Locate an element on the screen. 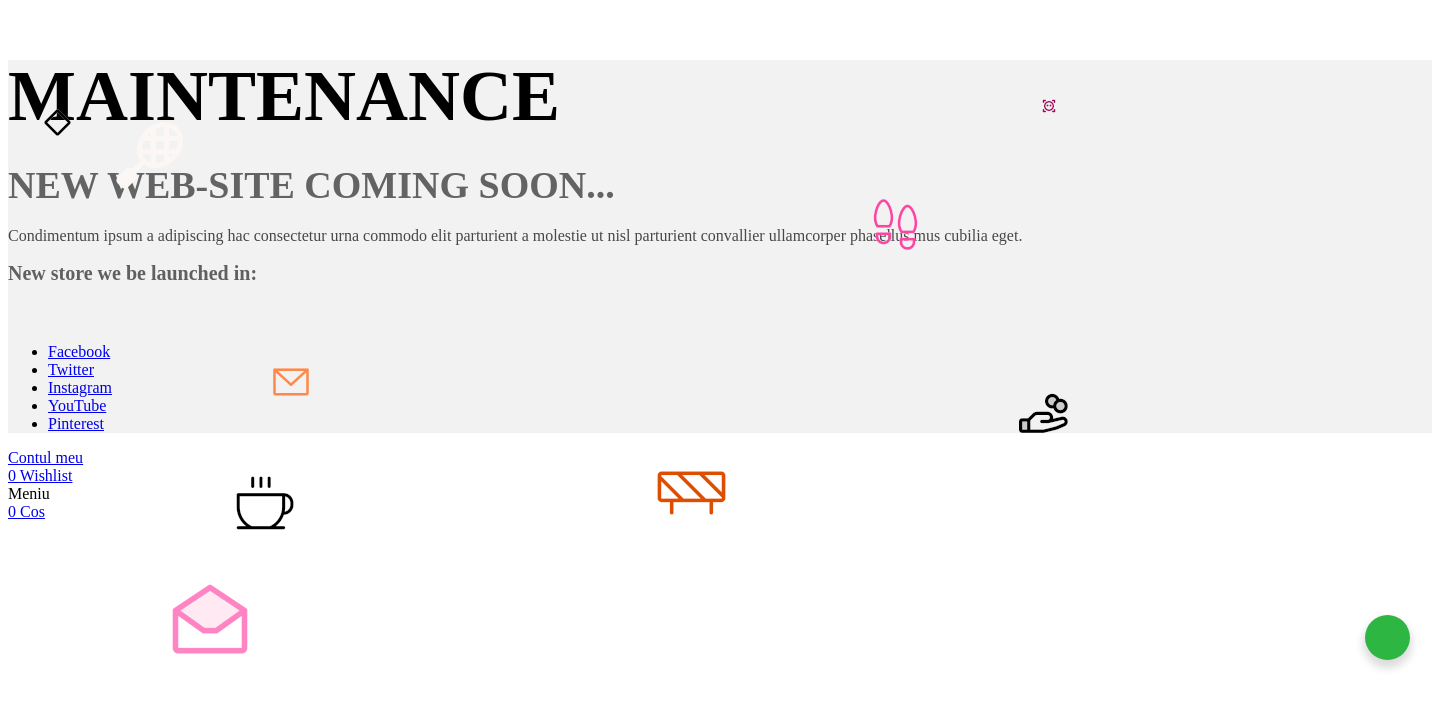  access tennis or racquet sports features is located at coordinates (148, 156).